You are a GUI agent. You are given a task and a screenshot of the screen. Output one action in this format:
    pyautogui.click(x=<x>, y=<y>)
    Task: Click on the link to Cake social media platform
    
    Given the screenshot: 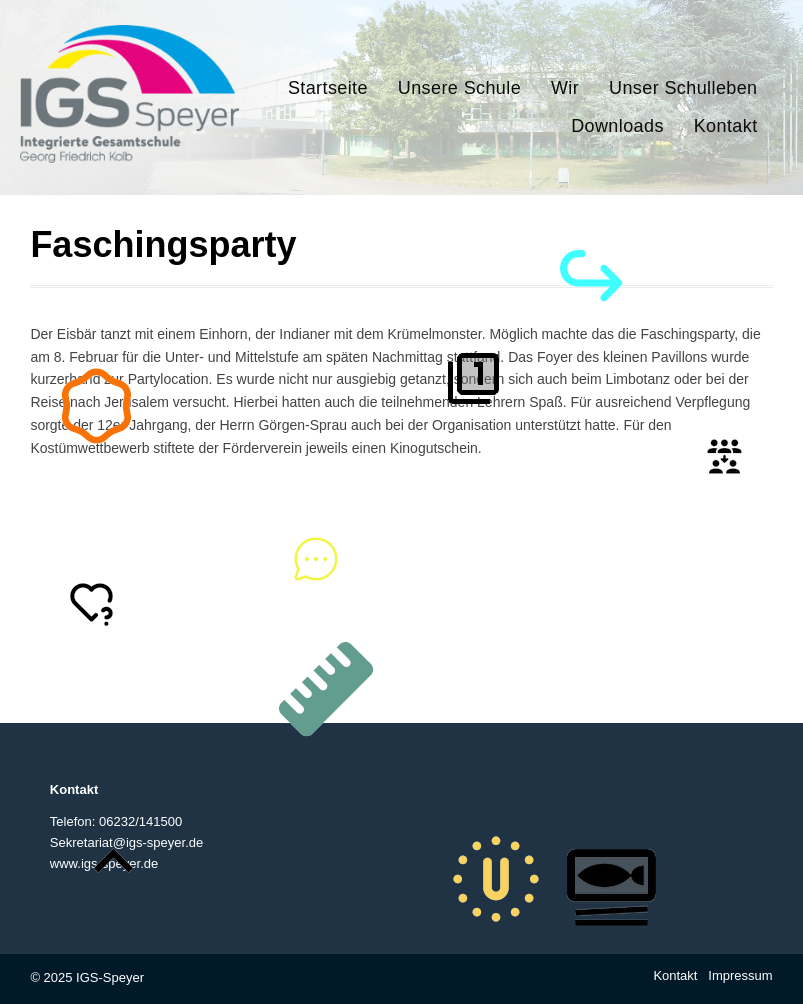 What is the action you would take?
    pyautogui.click(x=96, y=406)
    